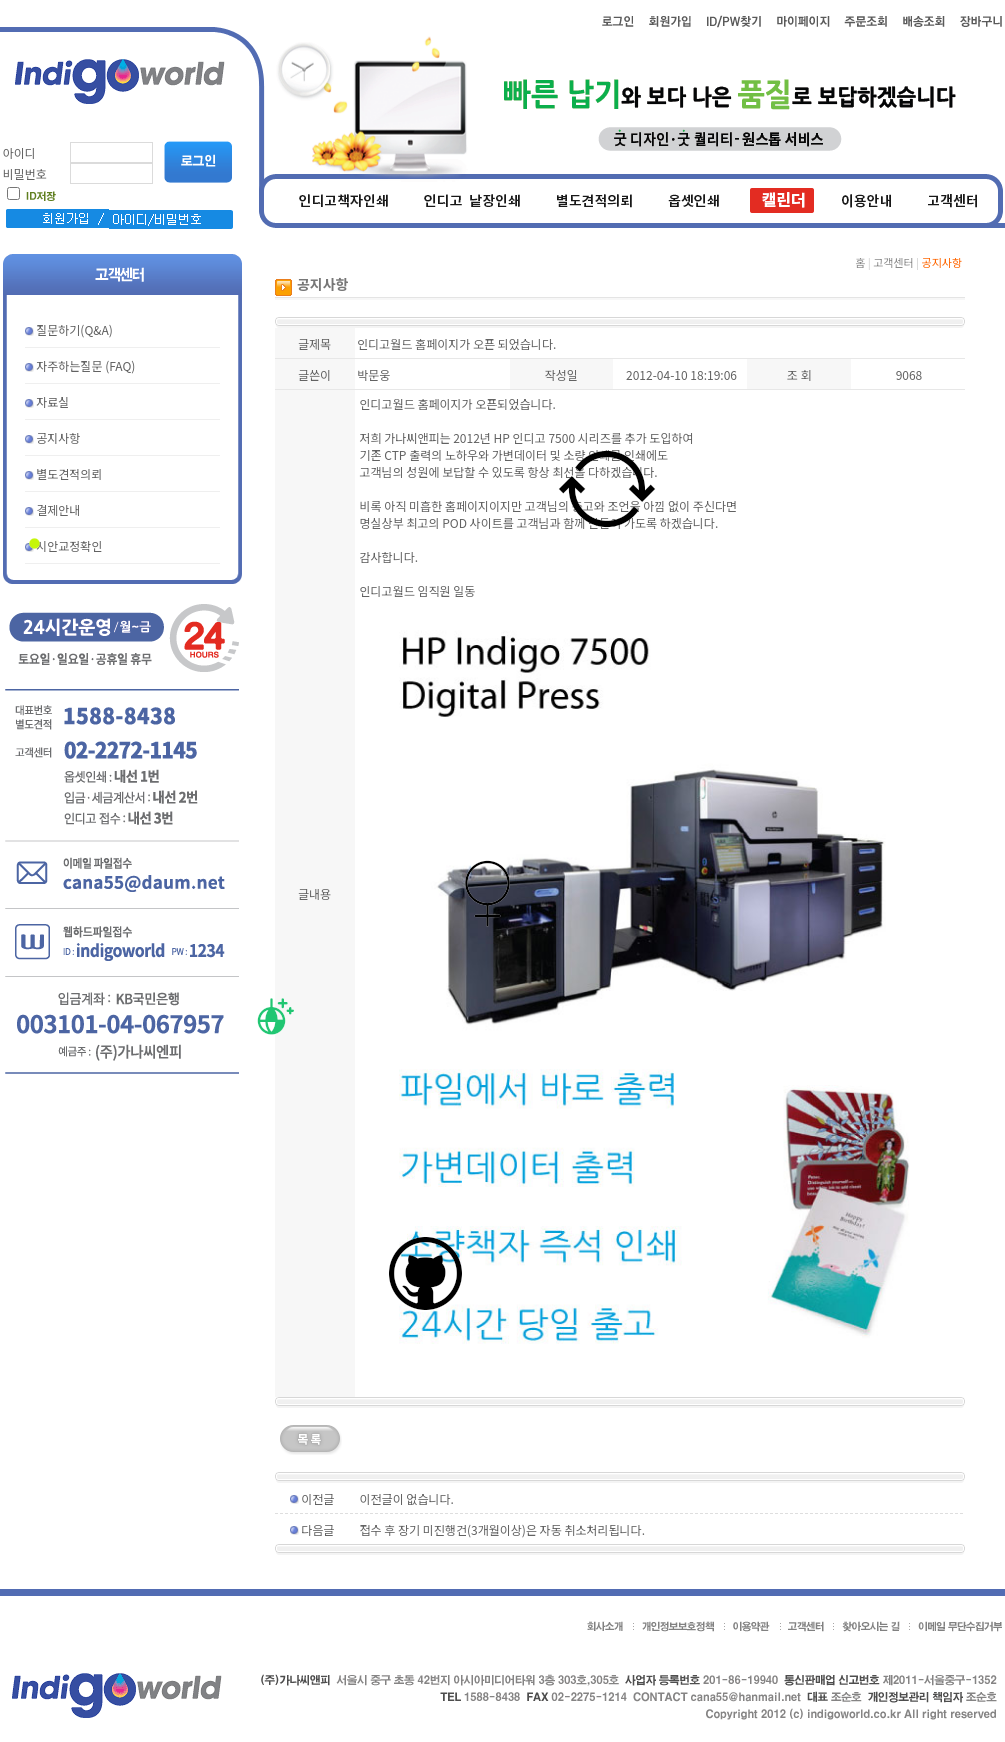 This screenshot has height=1742, width=1005. I want to click on sync data across devices, so click(607, 489).